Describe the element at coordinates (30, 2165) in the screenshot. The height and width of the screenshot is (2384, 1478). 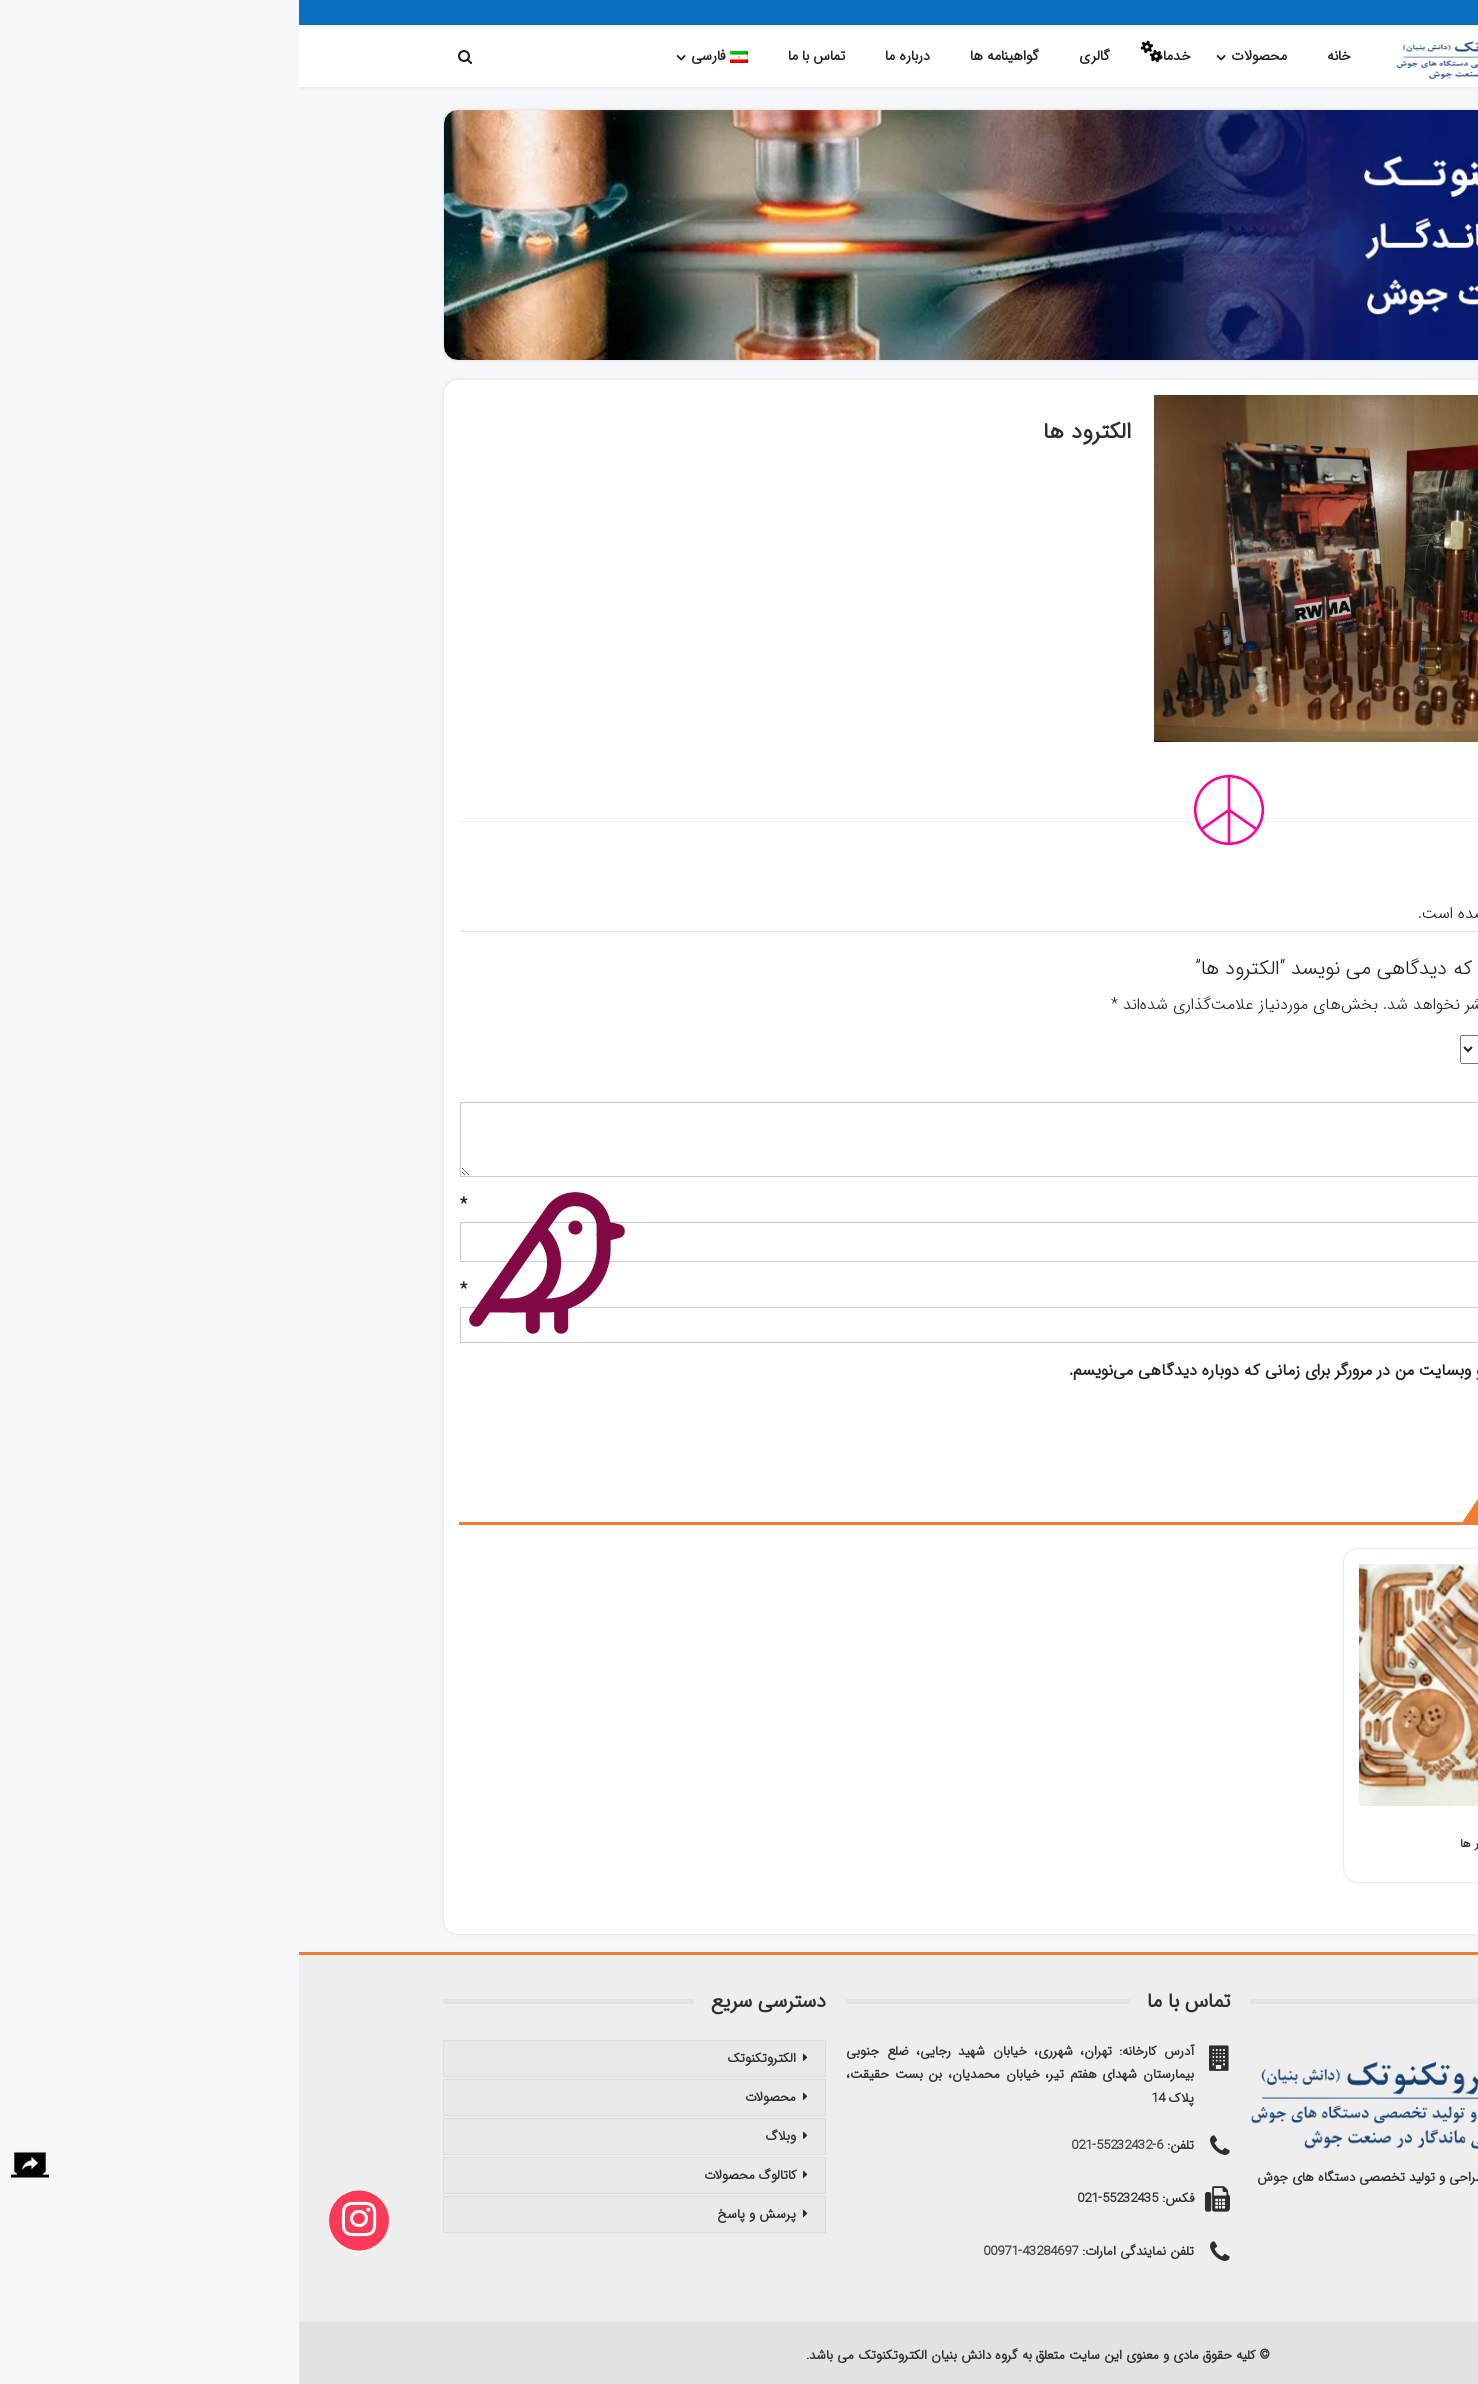
I see `start sharing your screen` at that location.